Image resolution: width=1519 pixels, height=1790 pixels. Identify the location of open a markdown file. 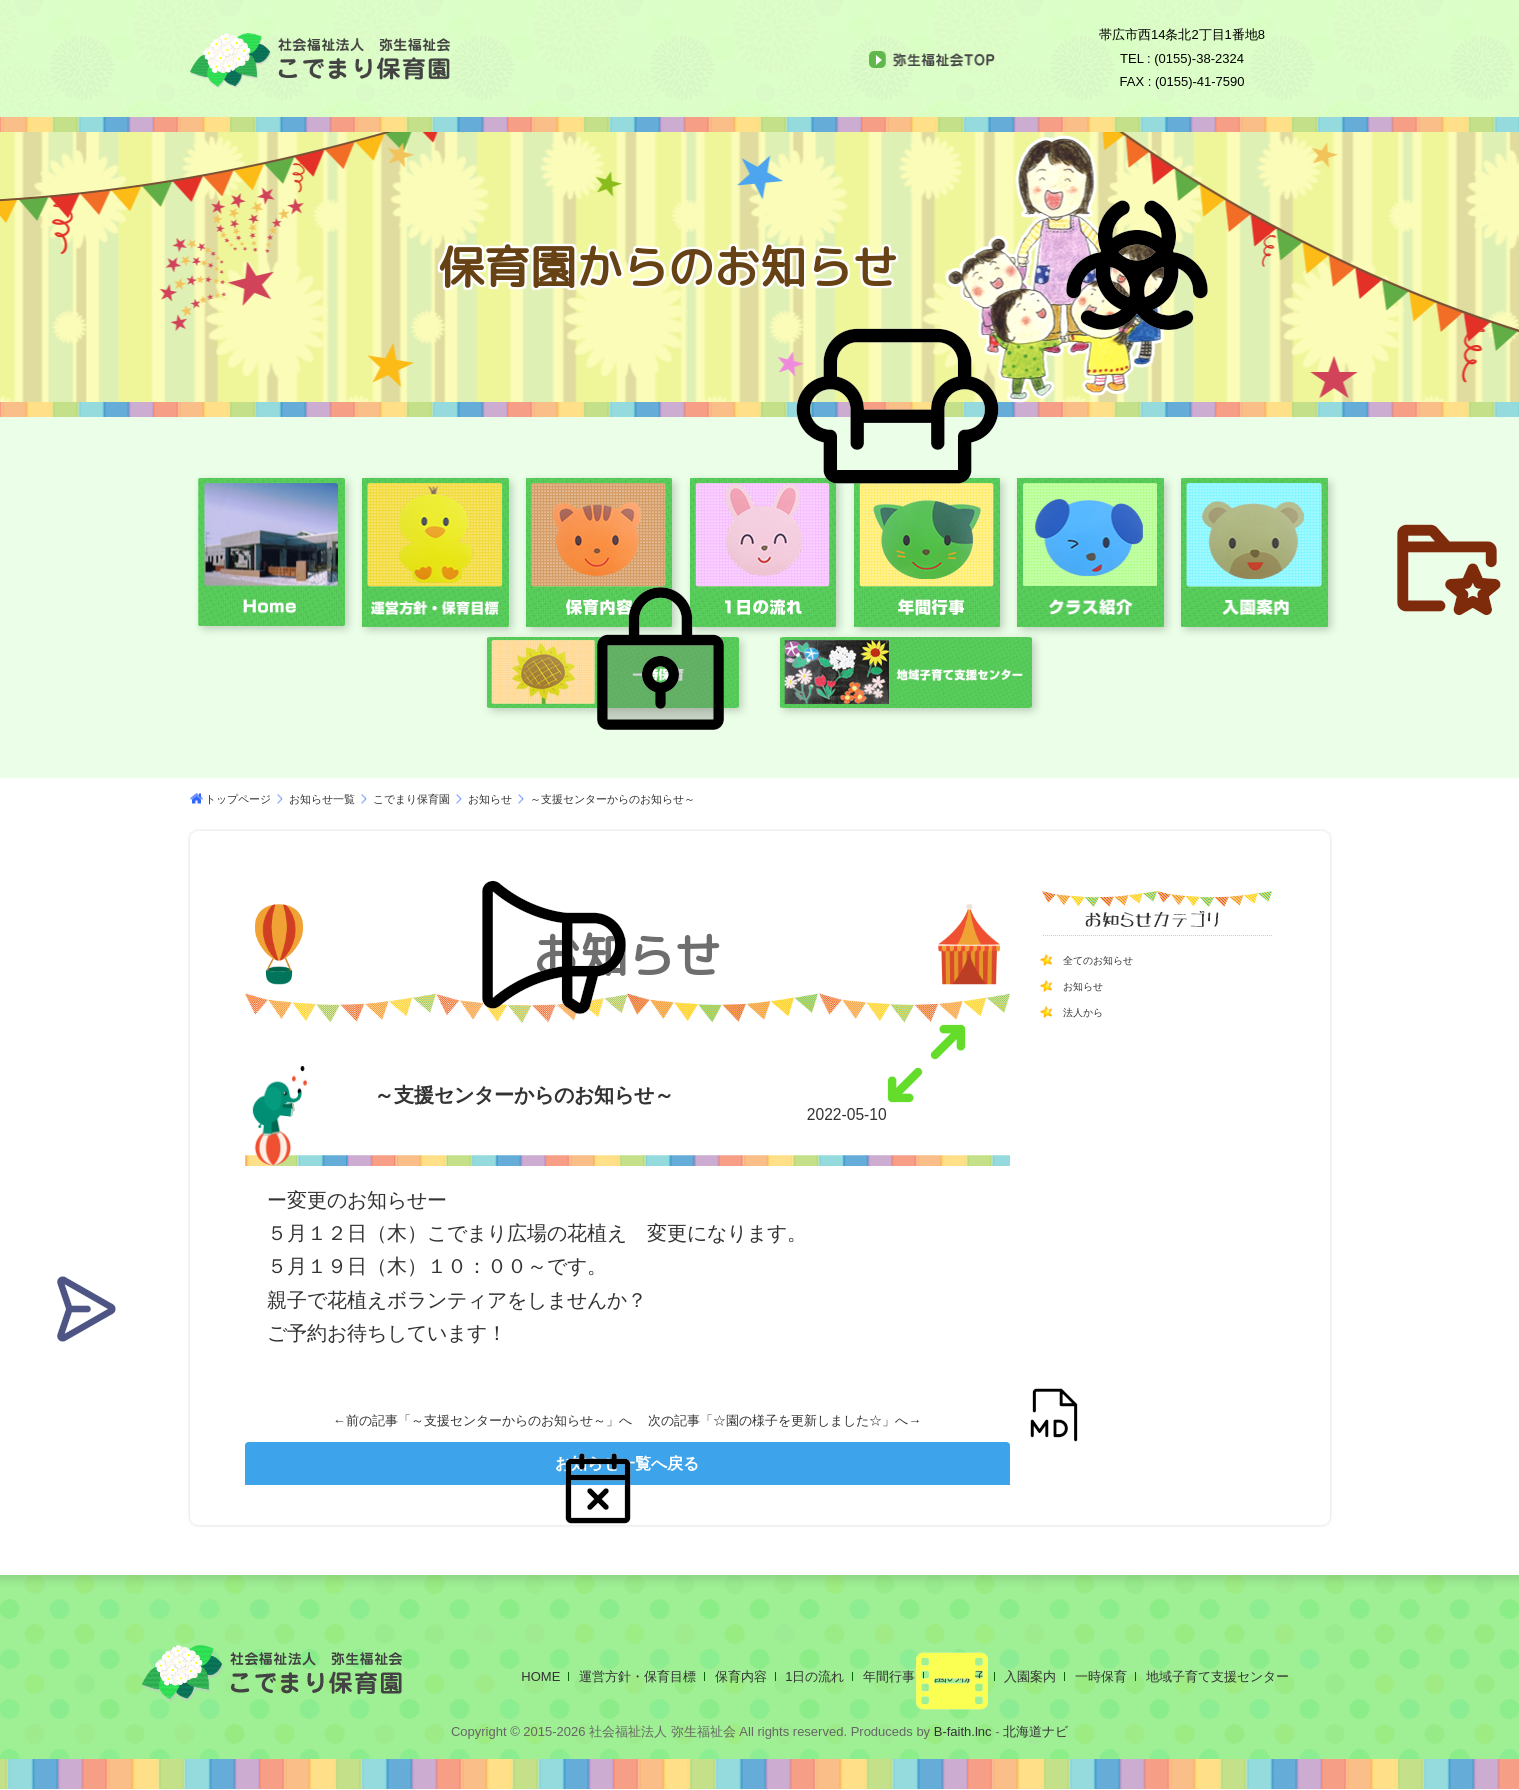
(1055, 1415).